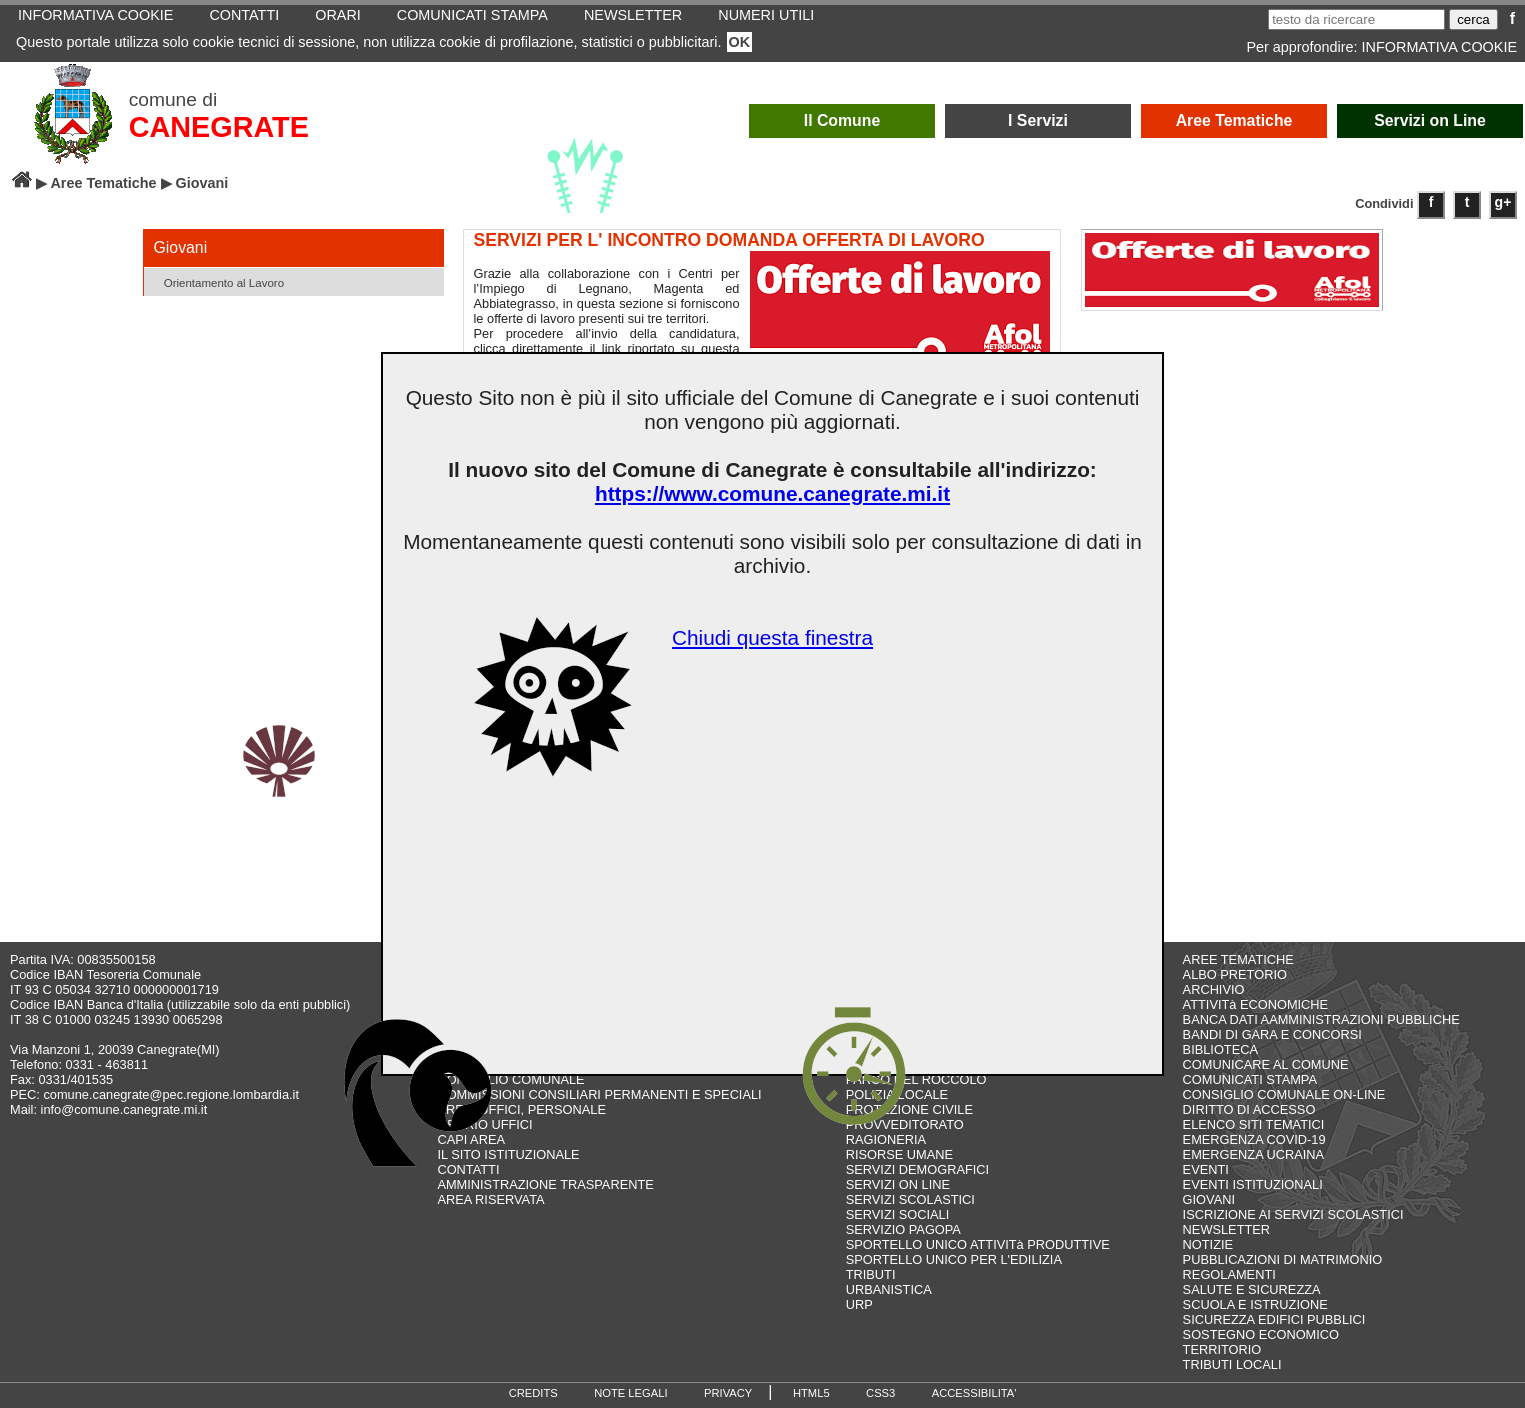 Image resolution: width=1525 pixels, height=1408 pixels. What do you see at coordinates (418, 1092) in the screenshot?
I see `a monster or creature ability indicator` at bounding box center [418, 1092].